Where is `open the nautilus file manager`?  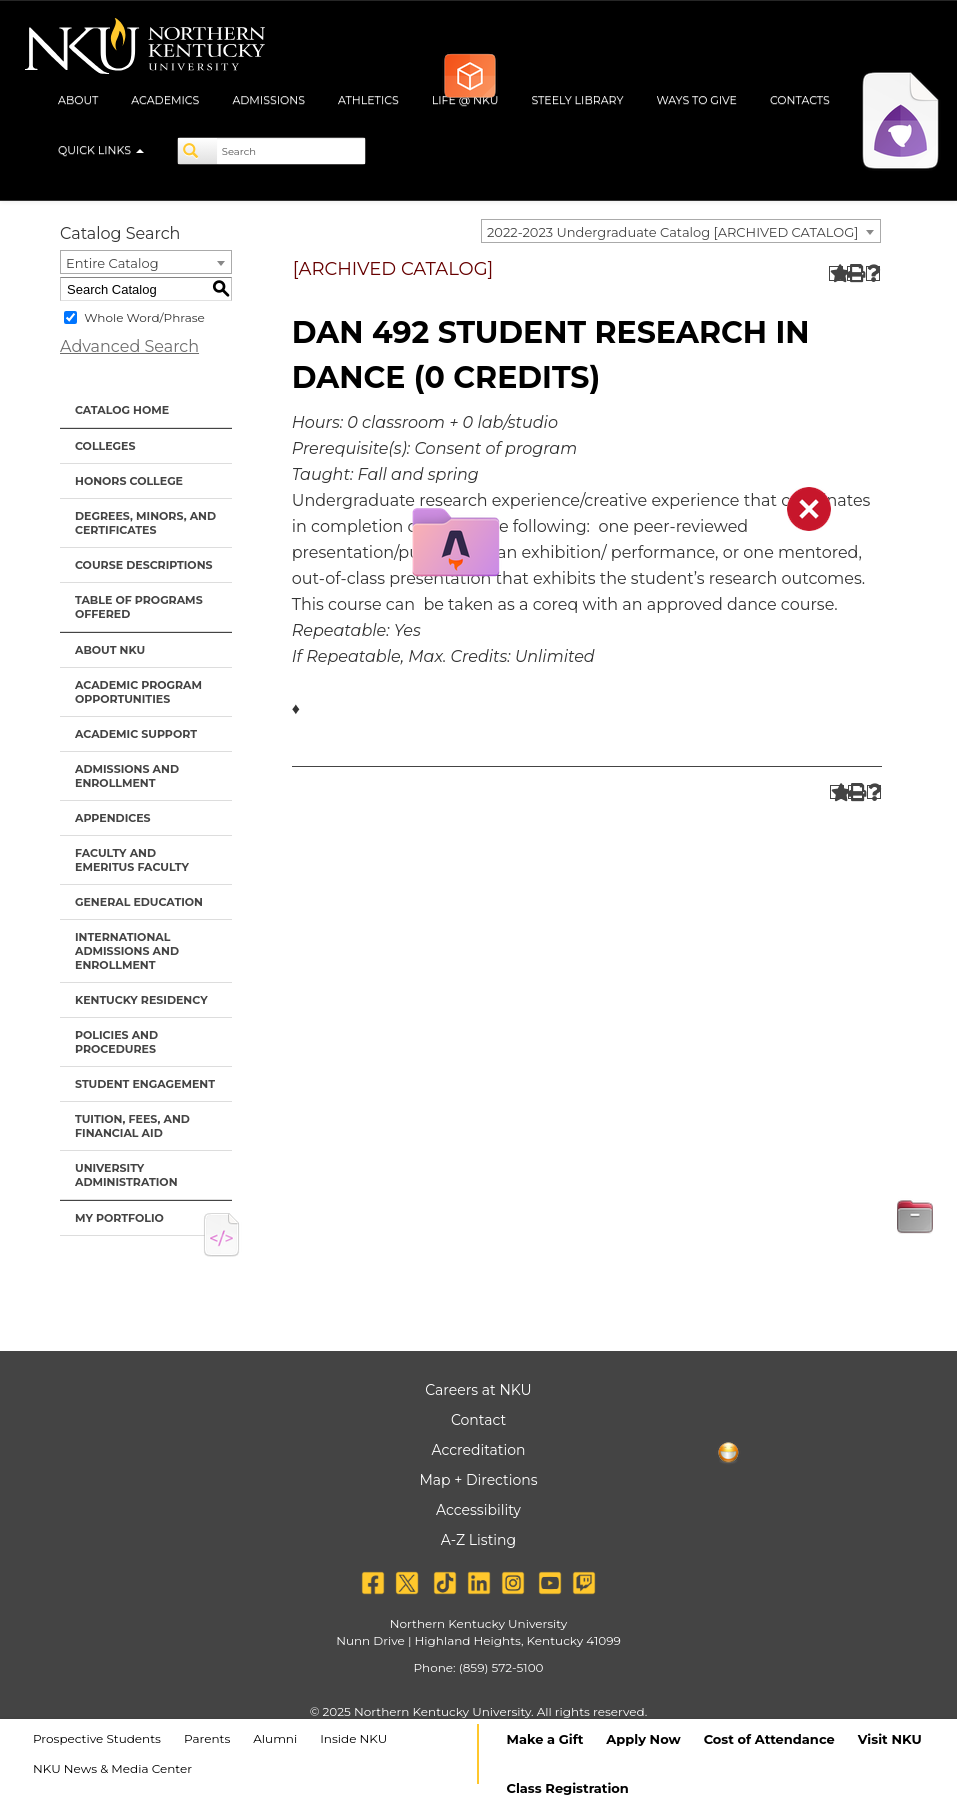
open the nautilus file manager is located at coordinates (915, 1216).